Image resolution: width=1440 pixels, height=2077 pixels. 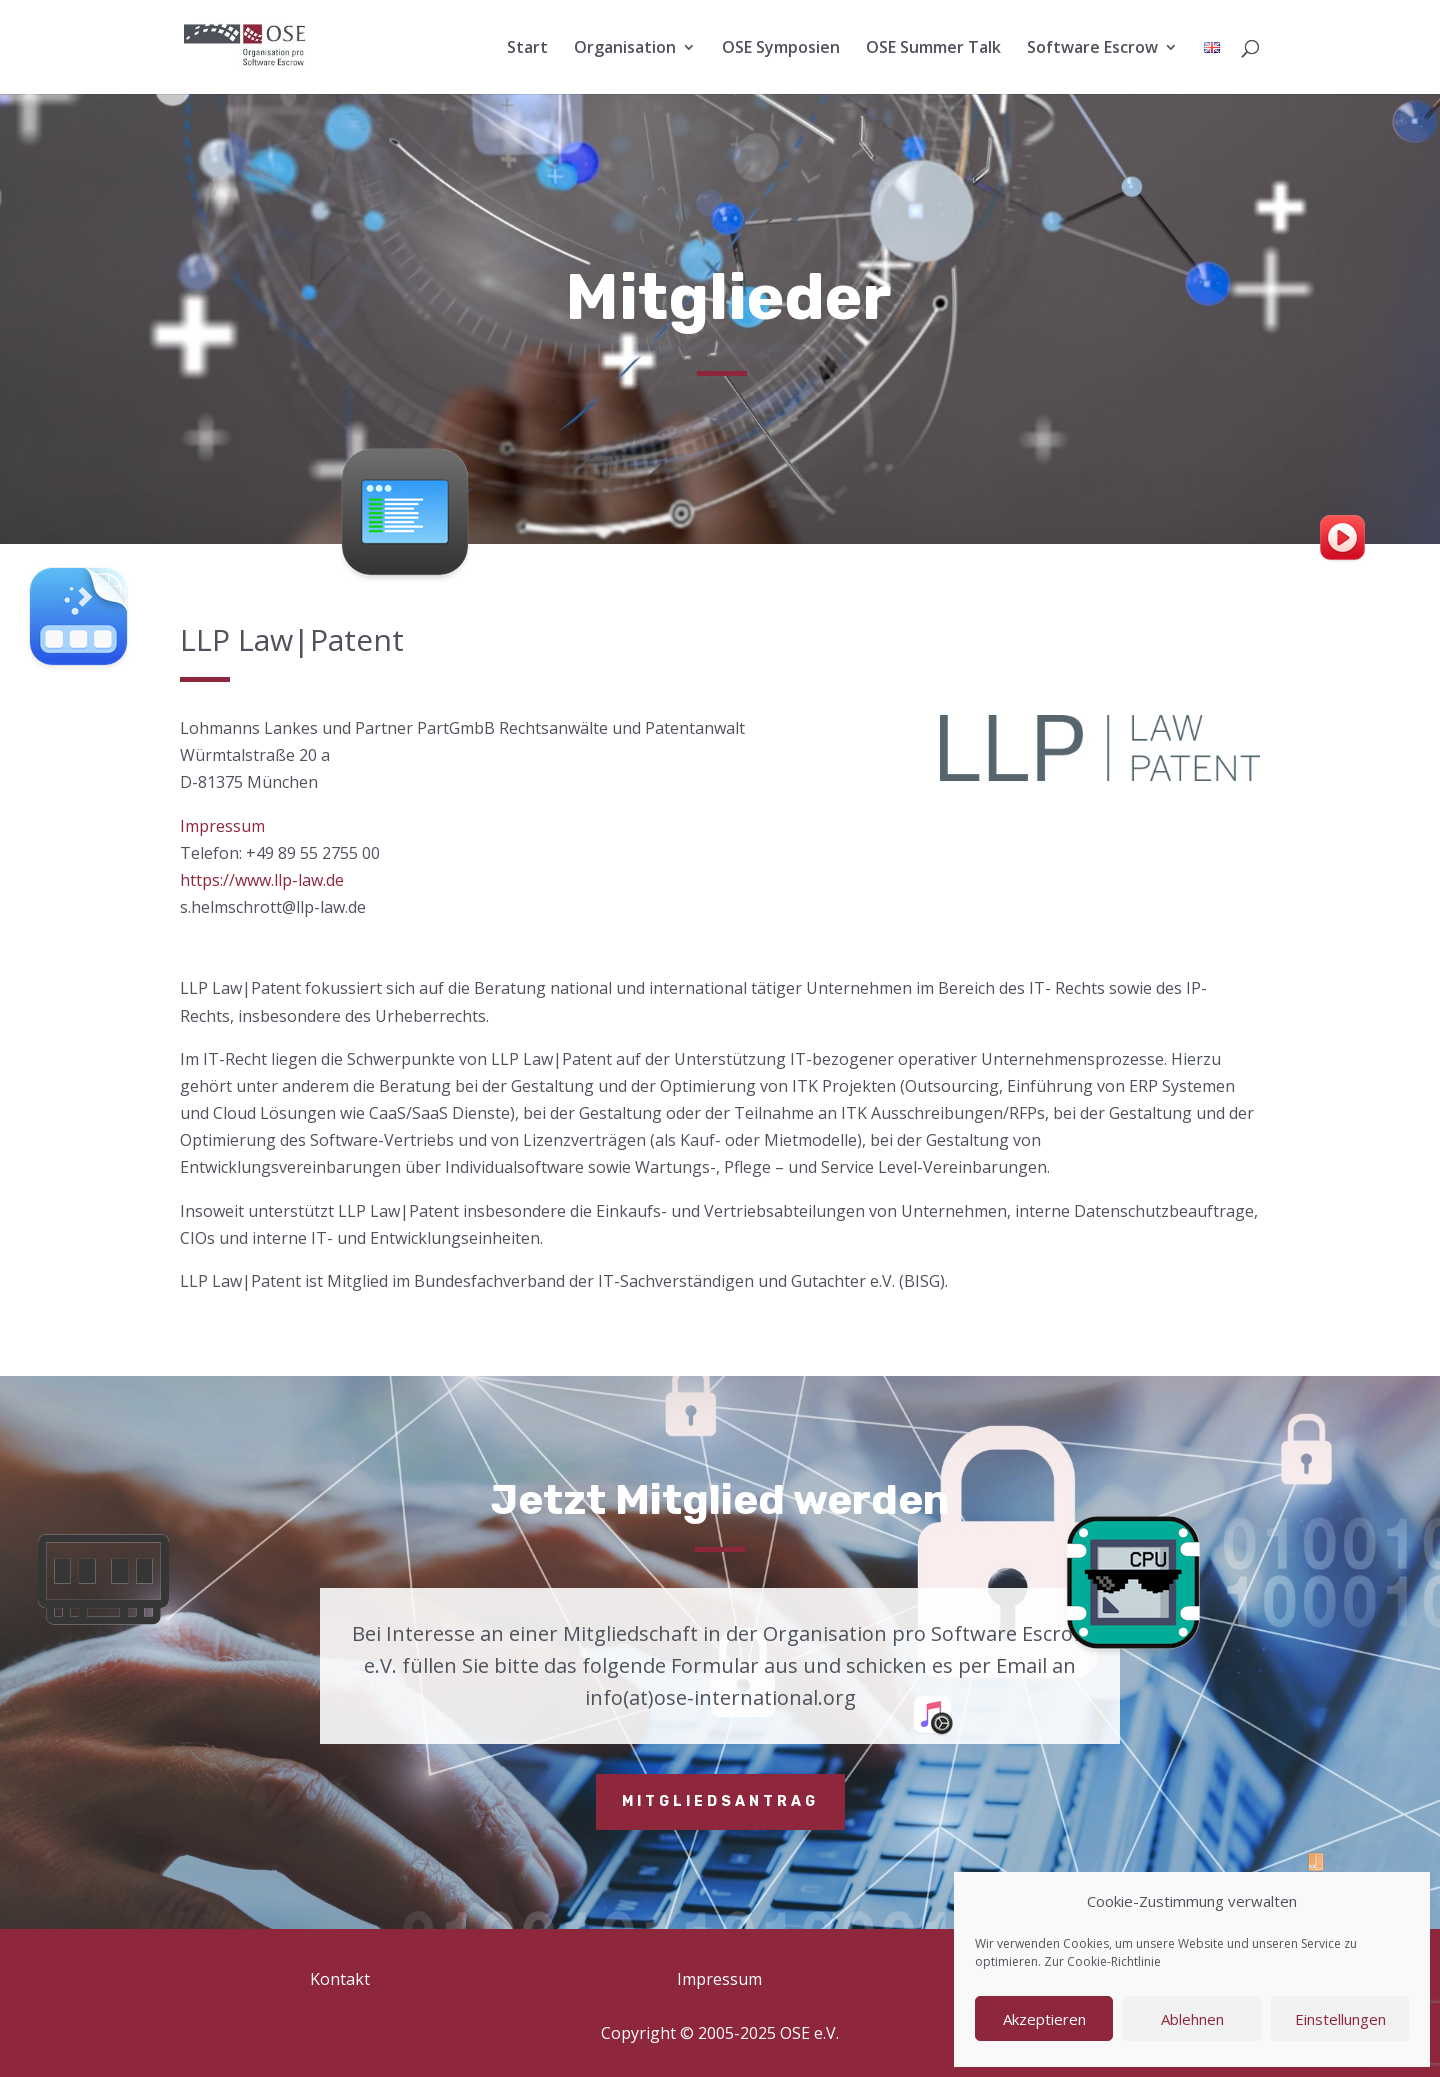 I want to click on open the software installer app, so click(x=1316, y=1862).